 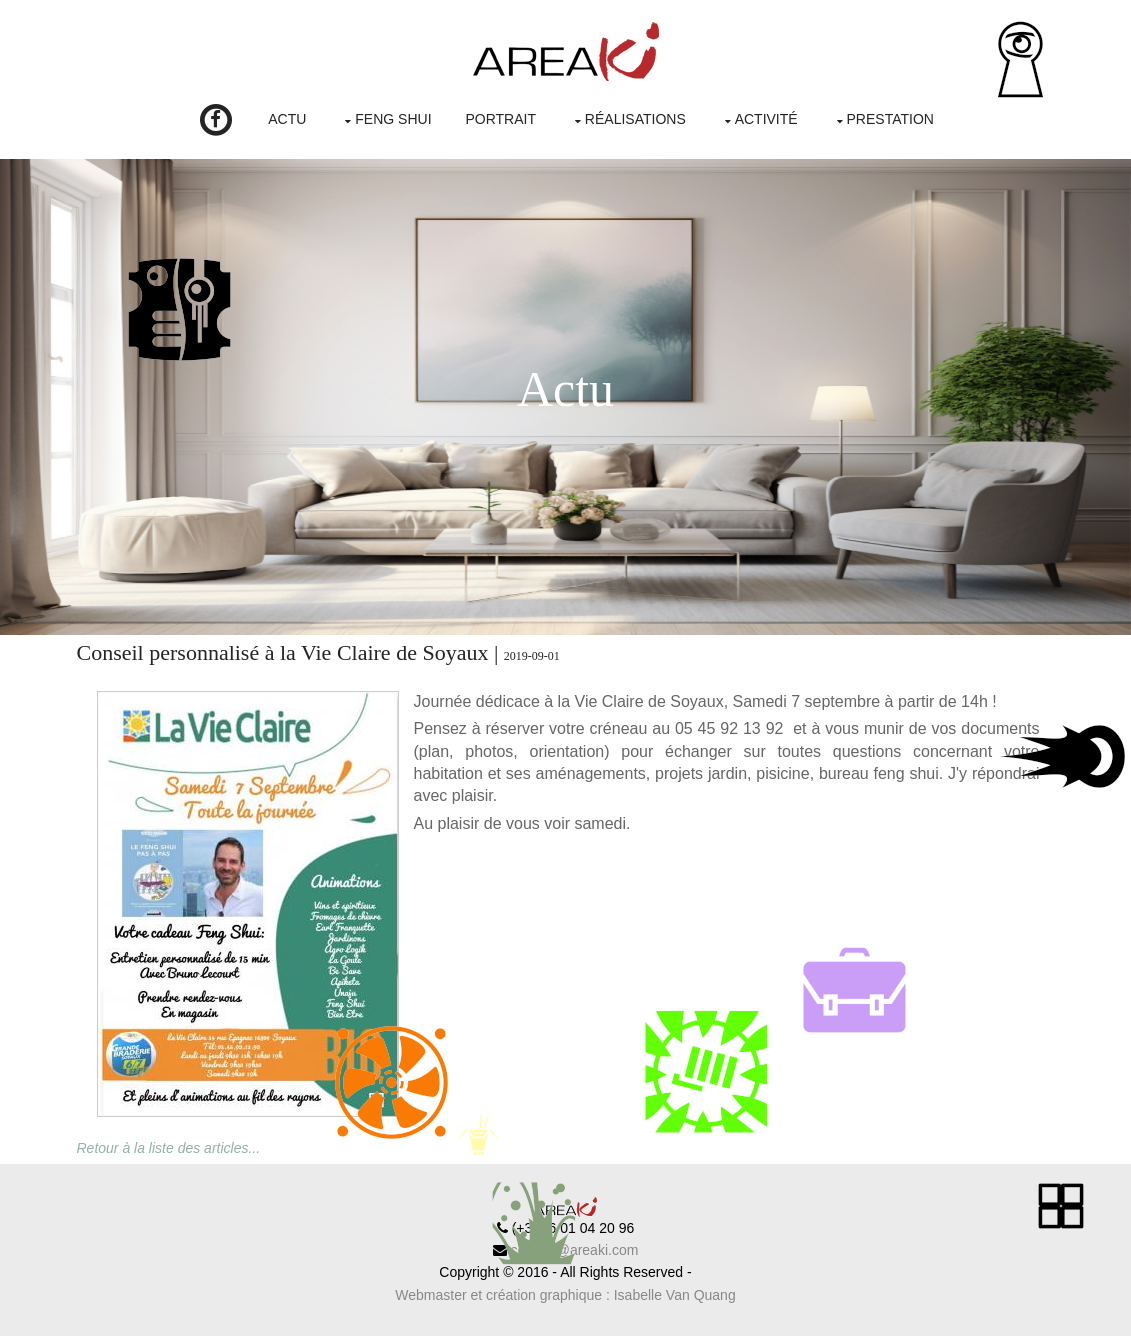 I want to click on indicates someone may be watching or monitoring activity, so click(x=1020, y=59).